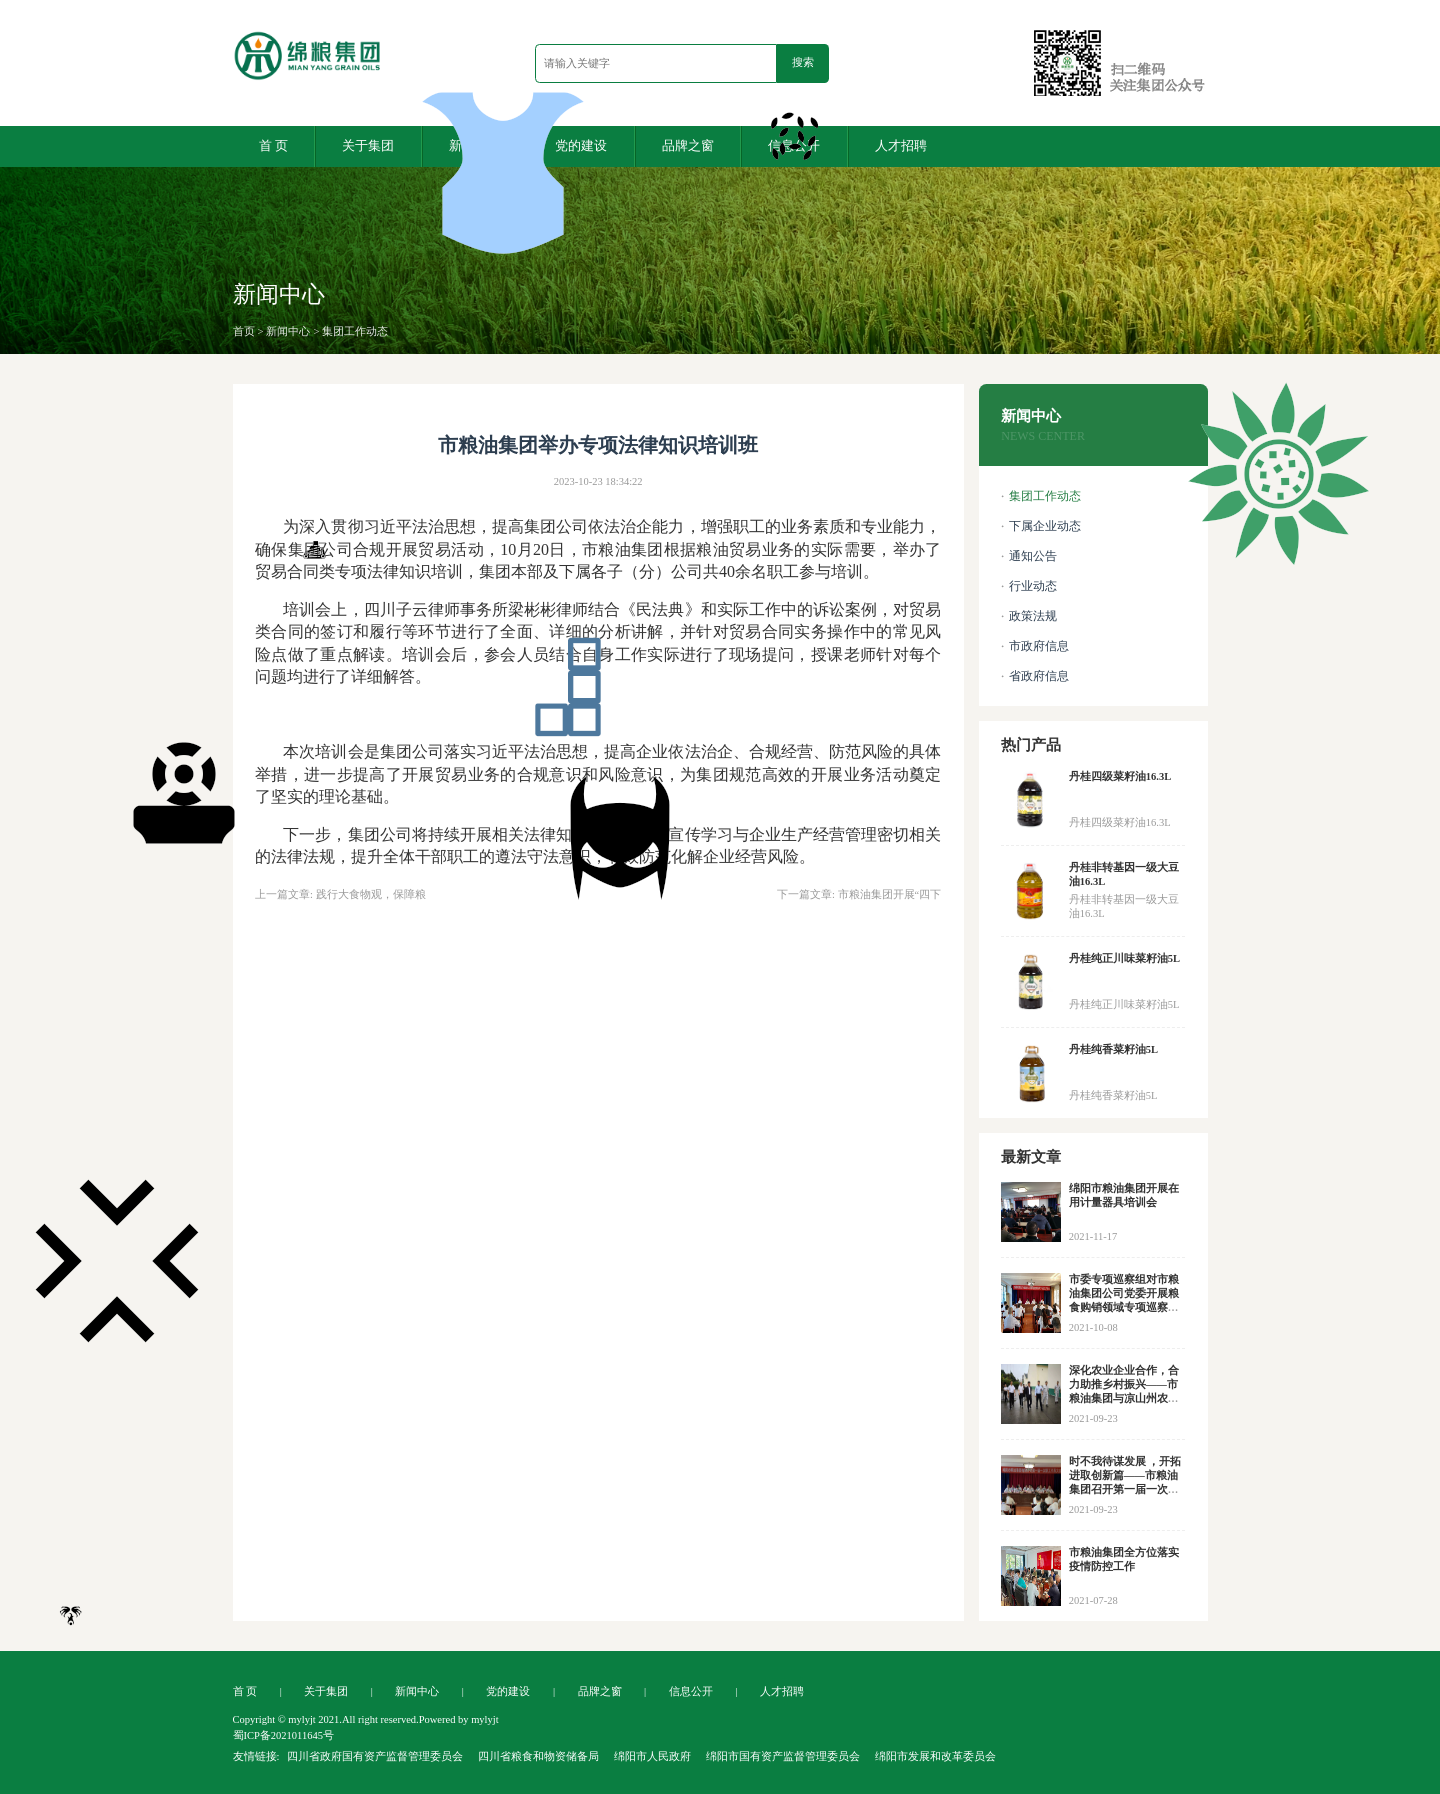  I want to click on indicates a headshot kill or critical hit, so click(184, 793).